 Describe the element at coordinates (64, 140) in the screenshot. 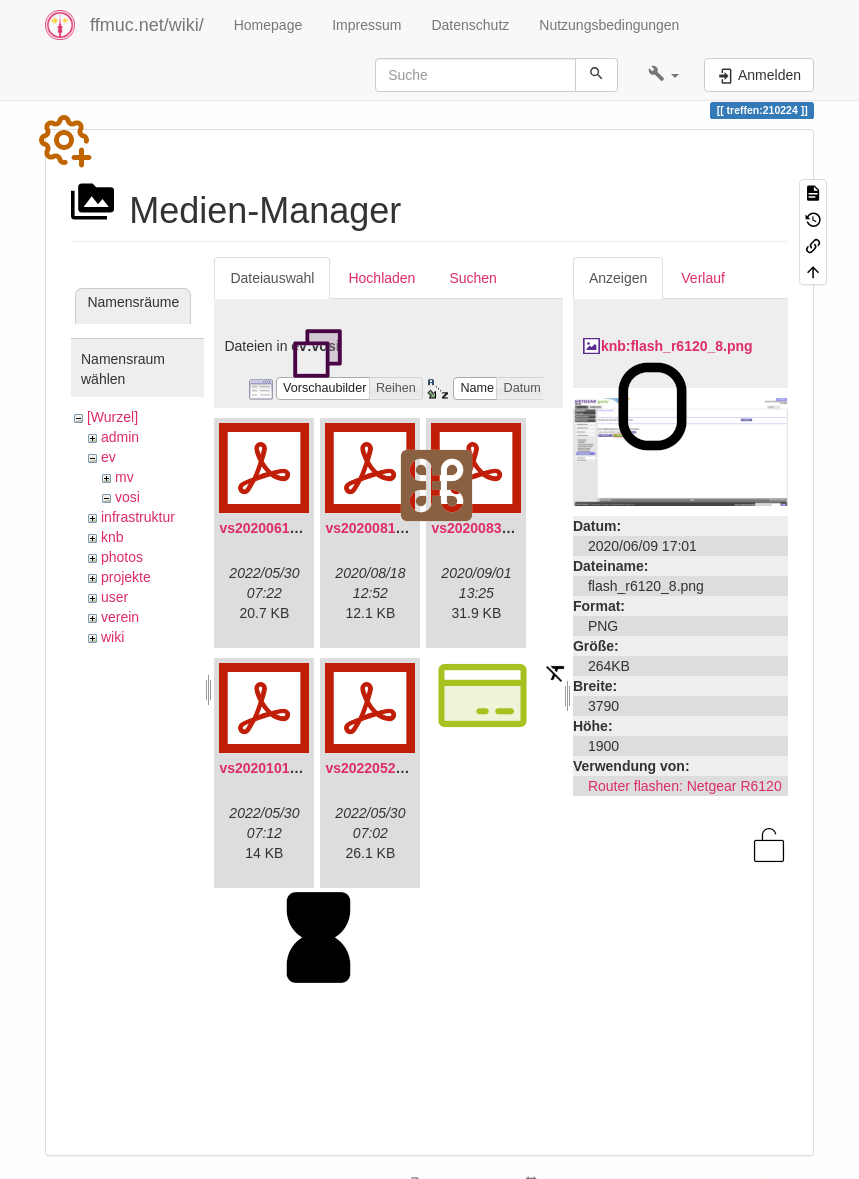

I see `add new settings or preferences` at that location.